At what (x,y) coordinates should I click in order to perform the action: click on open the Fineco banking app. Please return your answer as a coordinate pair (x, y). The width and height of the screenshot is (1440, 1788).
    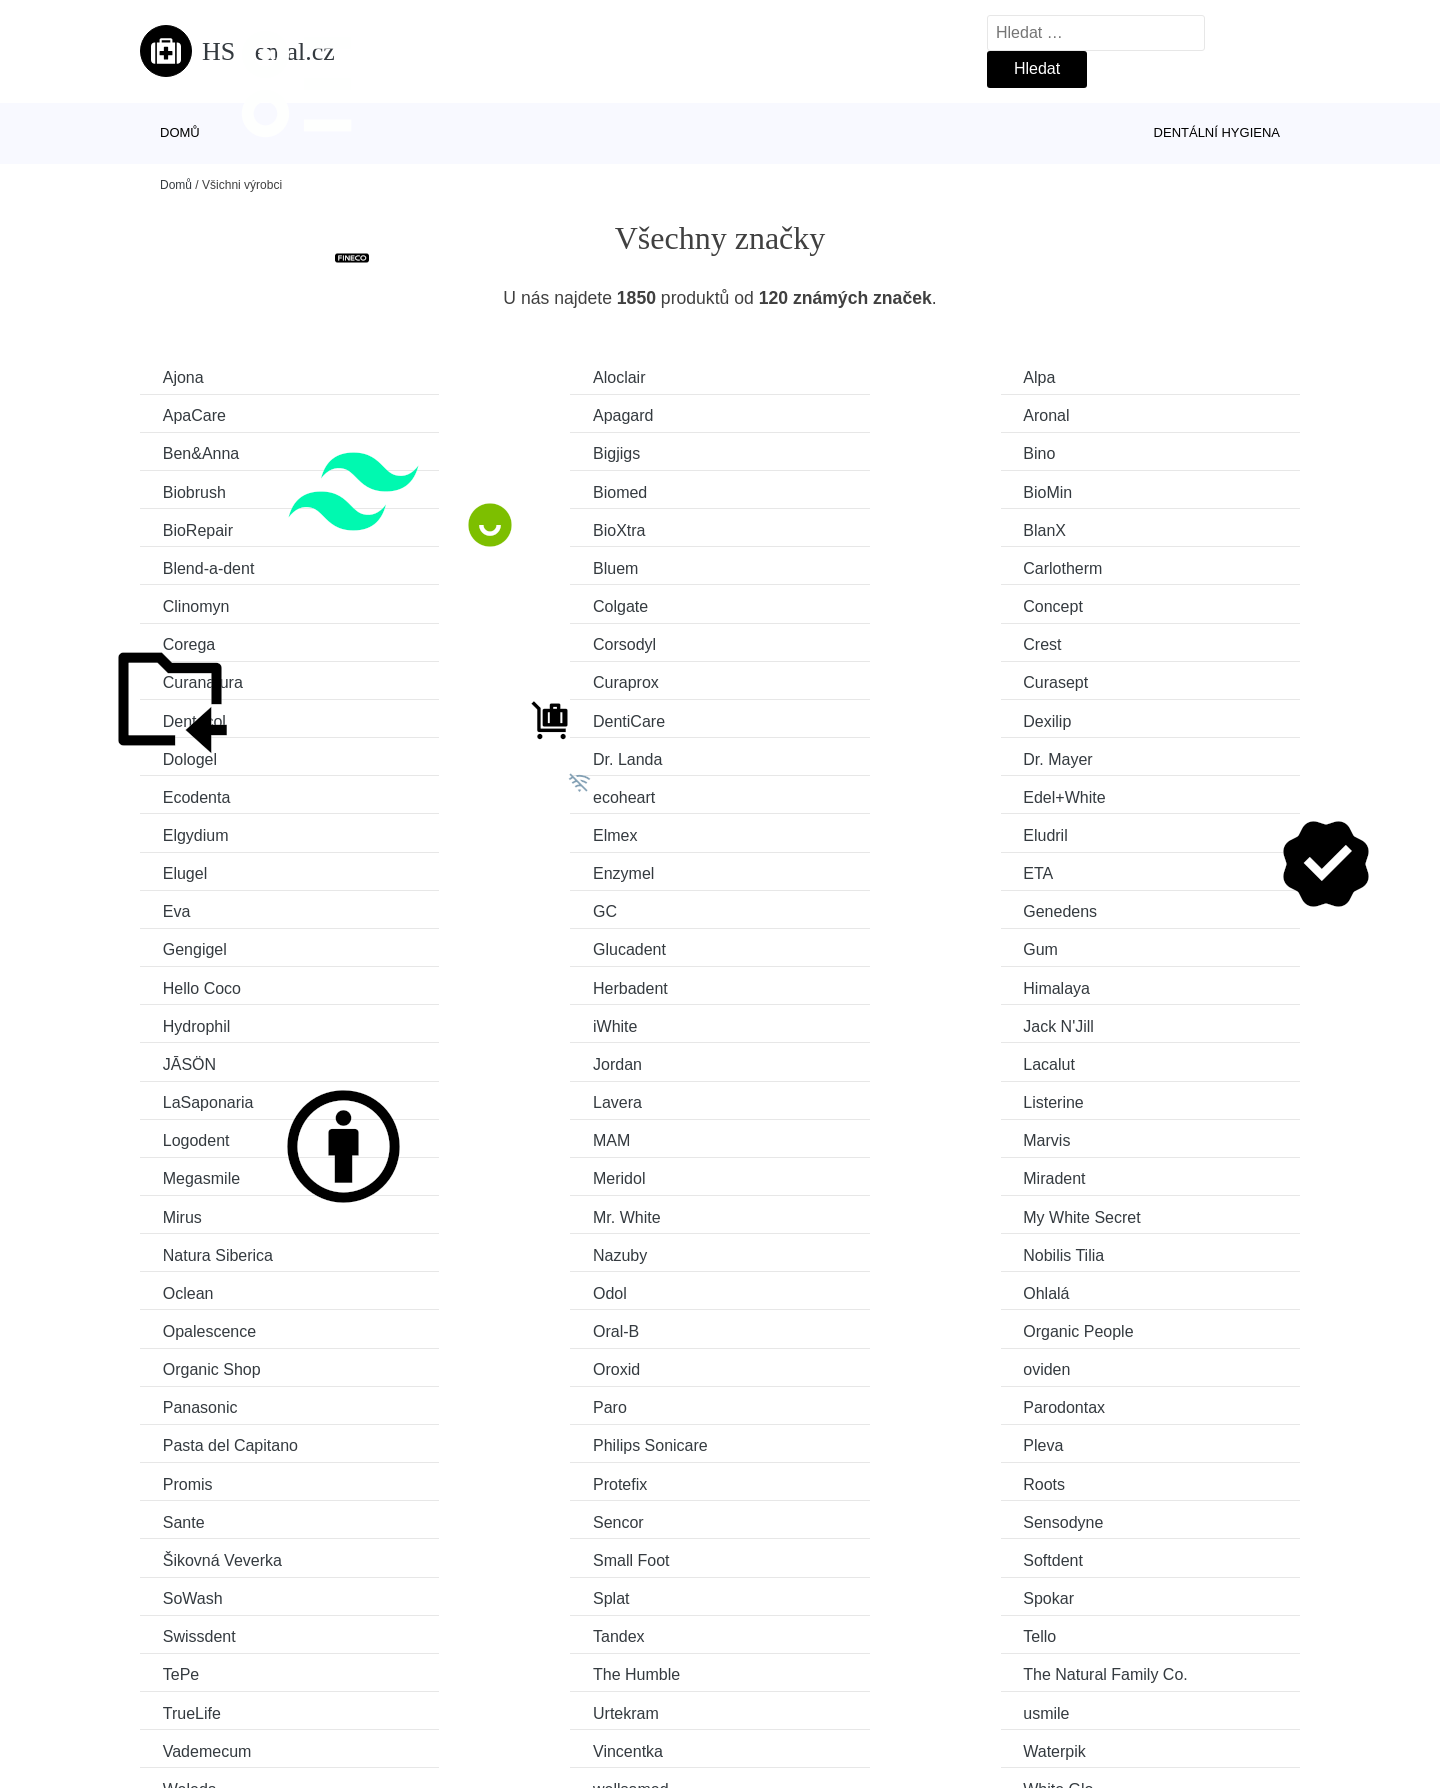
    Looking at the image, I should click on (352, 258).